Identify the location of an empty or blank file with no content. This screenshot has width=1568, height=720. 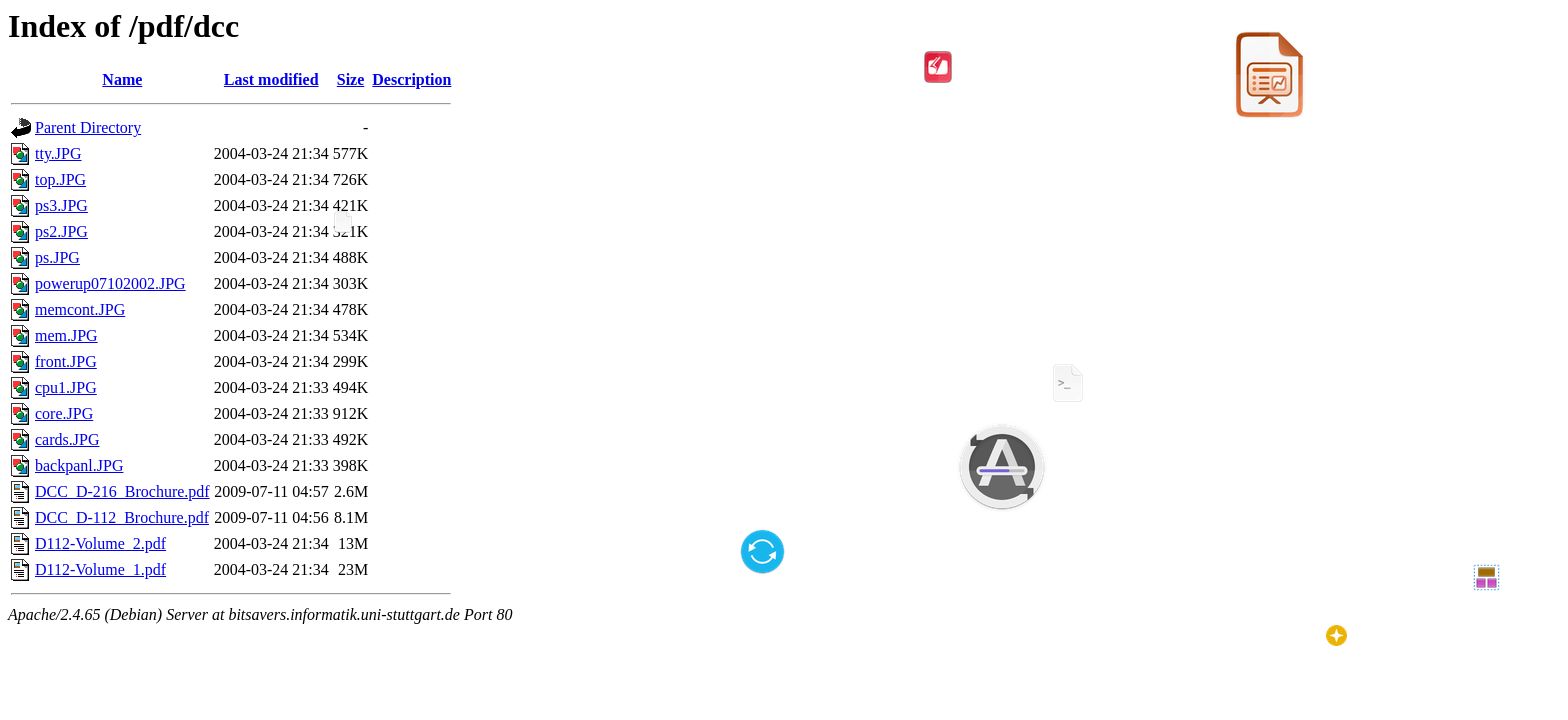
(343, 222).